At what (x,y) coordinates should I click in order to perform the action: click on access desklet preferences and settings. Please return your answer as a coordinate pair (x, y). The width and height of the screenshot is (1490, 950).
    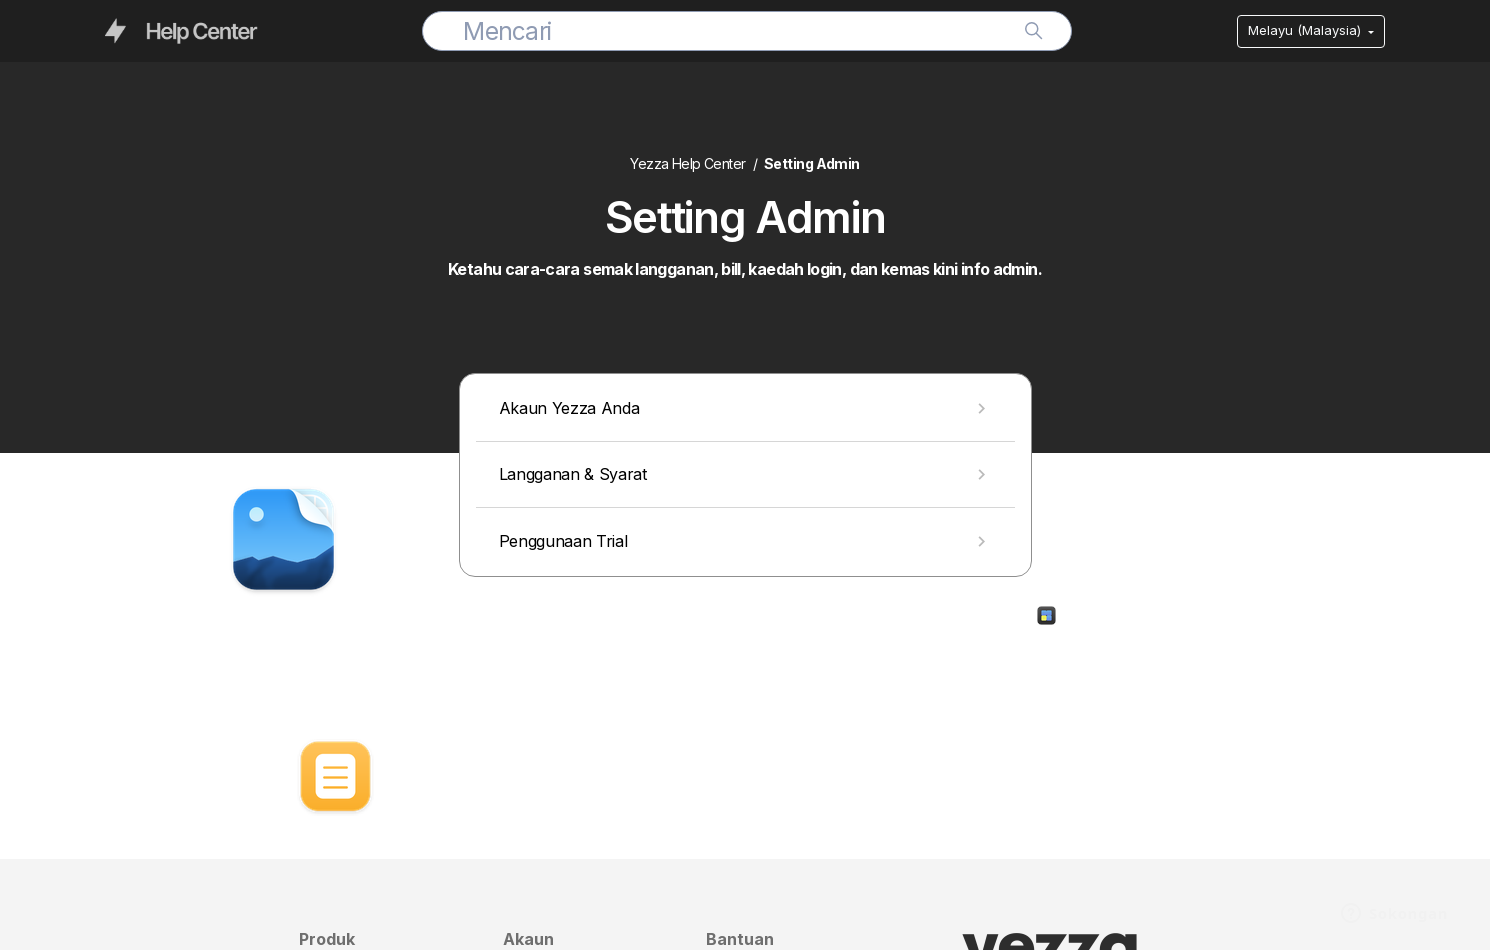
    Looking at the image, I should click on (335, 777).